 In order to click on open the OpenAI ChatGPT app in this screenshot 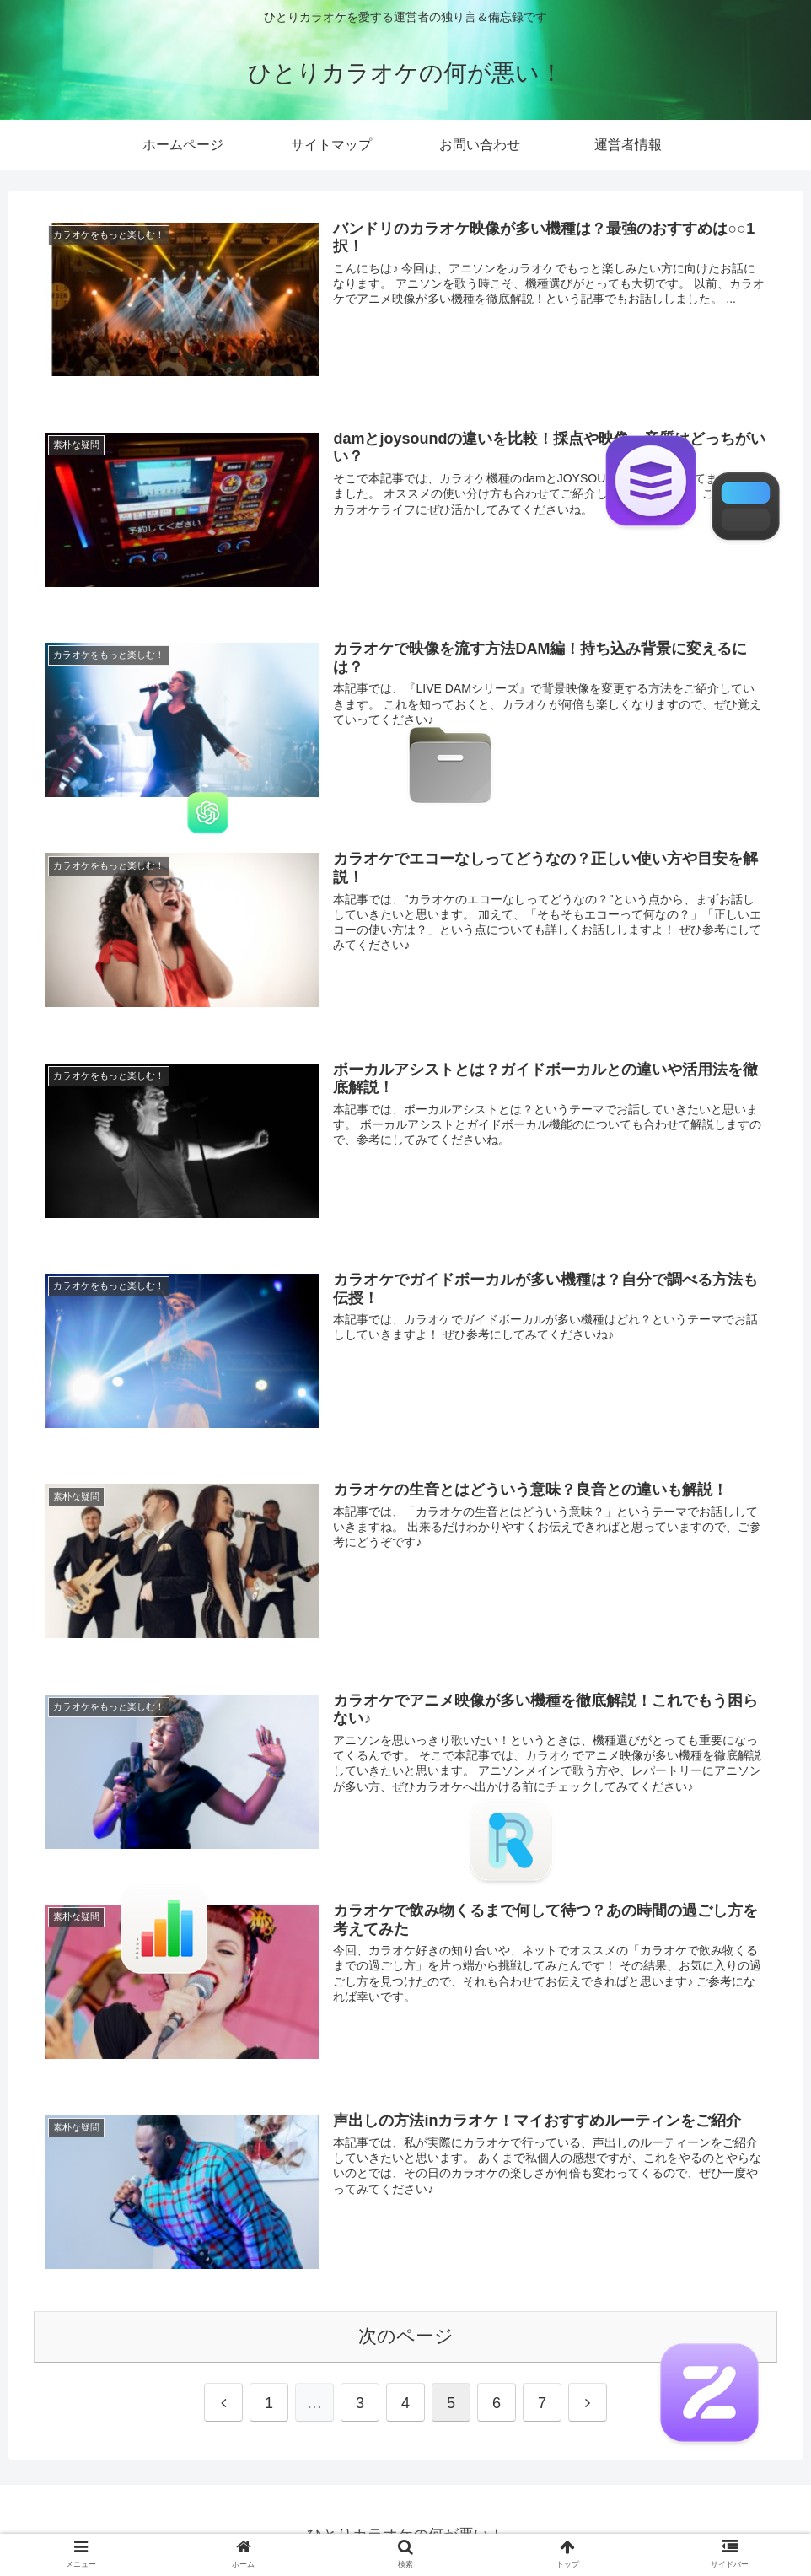, I will do `click(207, 812)`.